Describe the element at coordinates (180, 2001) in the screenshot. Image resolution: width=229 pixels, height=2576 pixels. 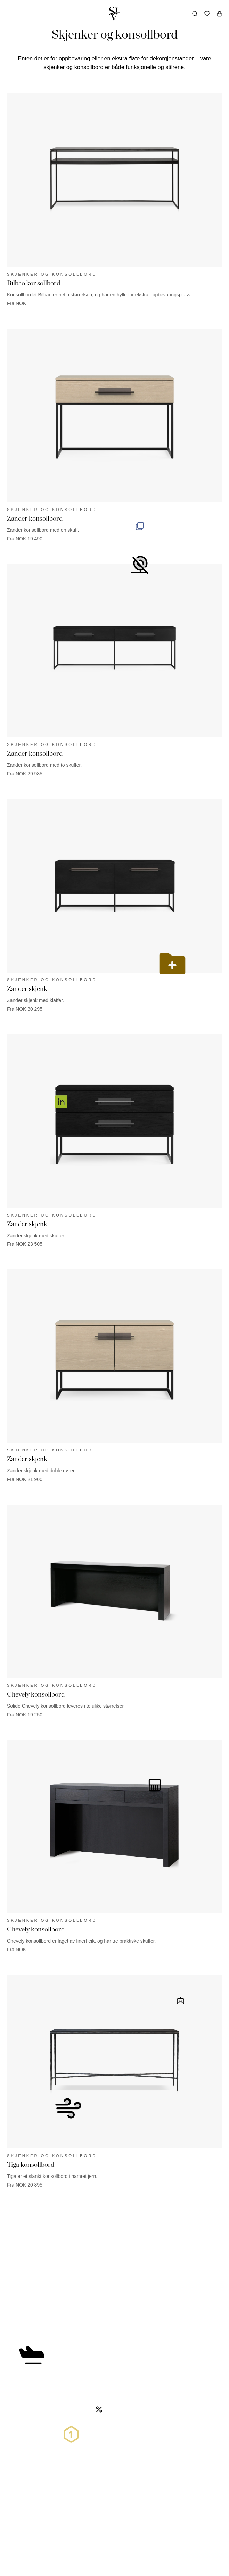
I see `access AI assistant or chatbot` at that location.